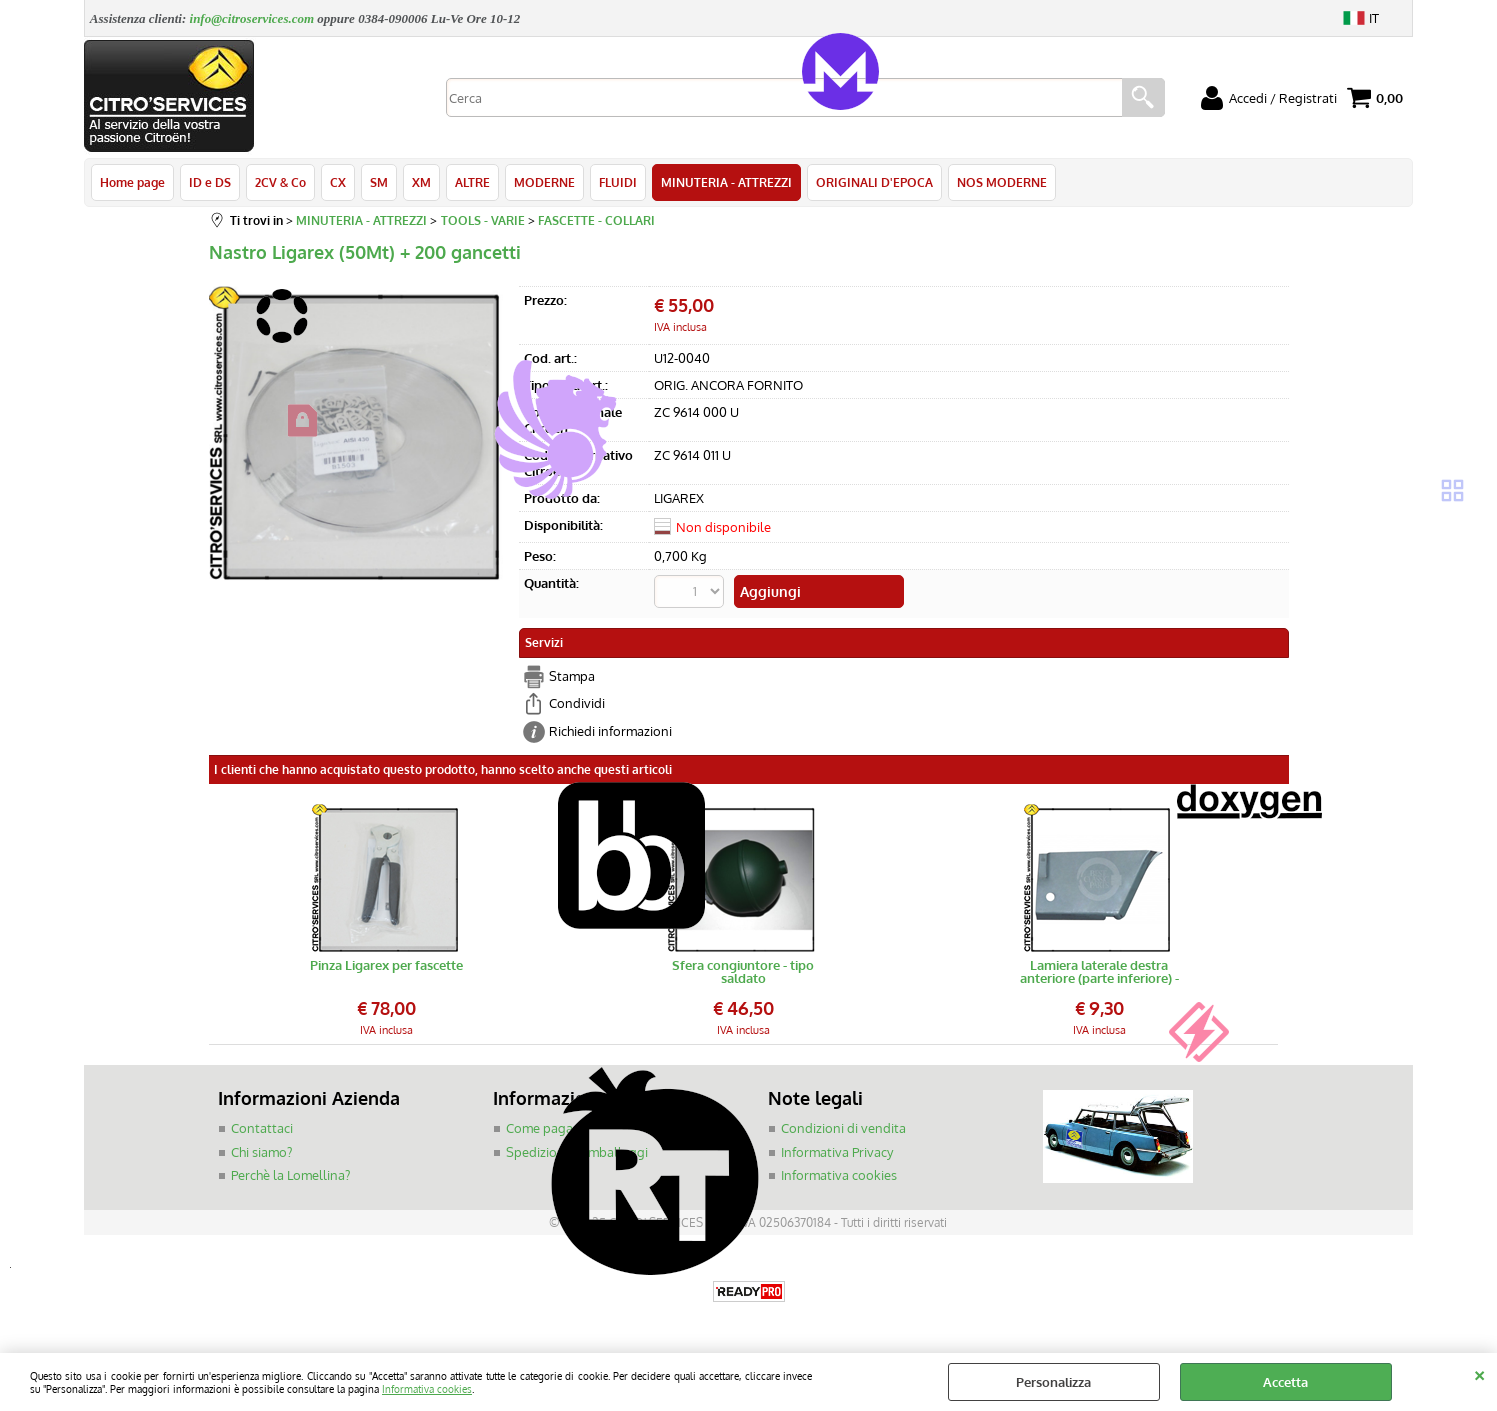  I want to click on link to Doxygen documentation generator, so click(1249, 801).